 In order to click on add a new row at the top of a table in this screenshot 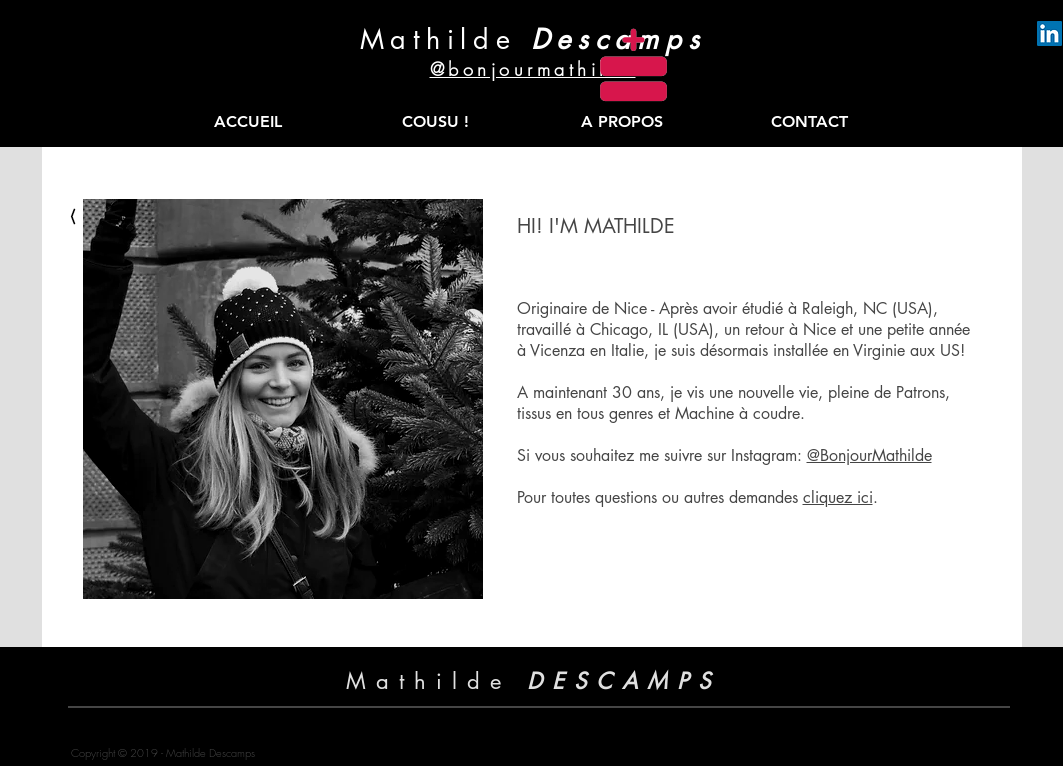, I will do `click(633, 70)`.